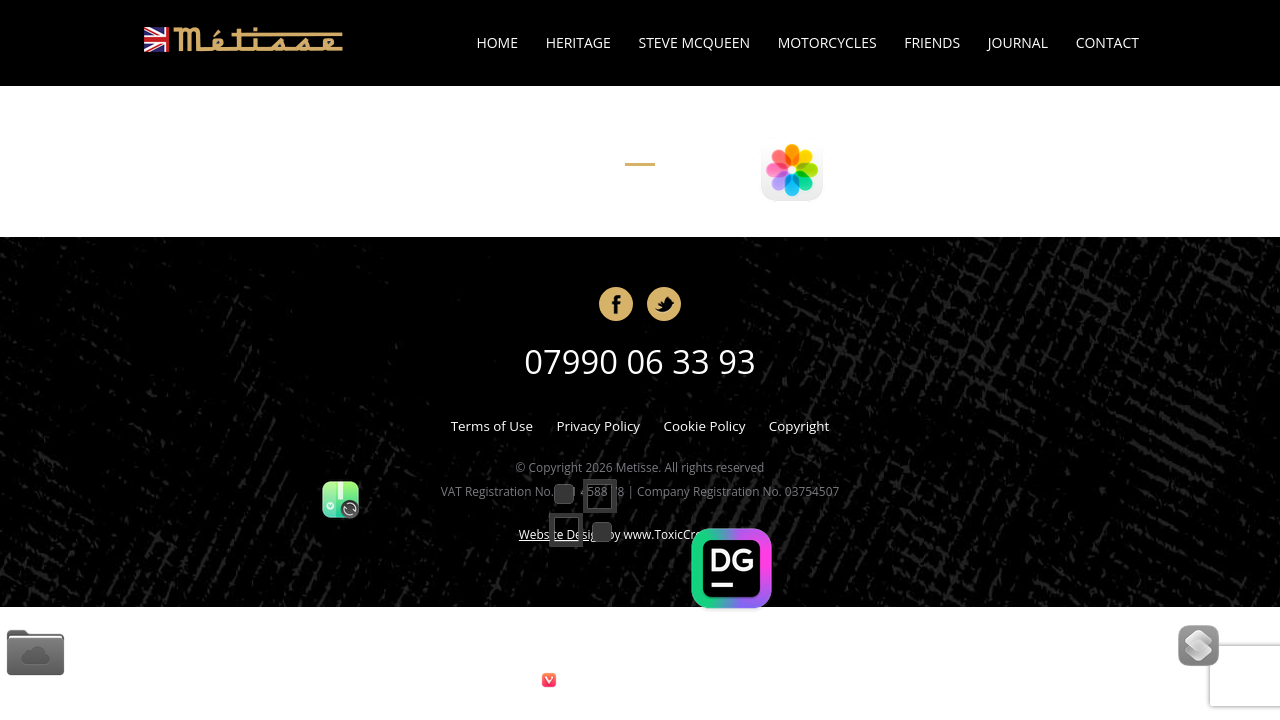 The width and height of the screenshot is (1280, 720). I want to click on launch klotski sliding block puzzle game, so click(583, 513).